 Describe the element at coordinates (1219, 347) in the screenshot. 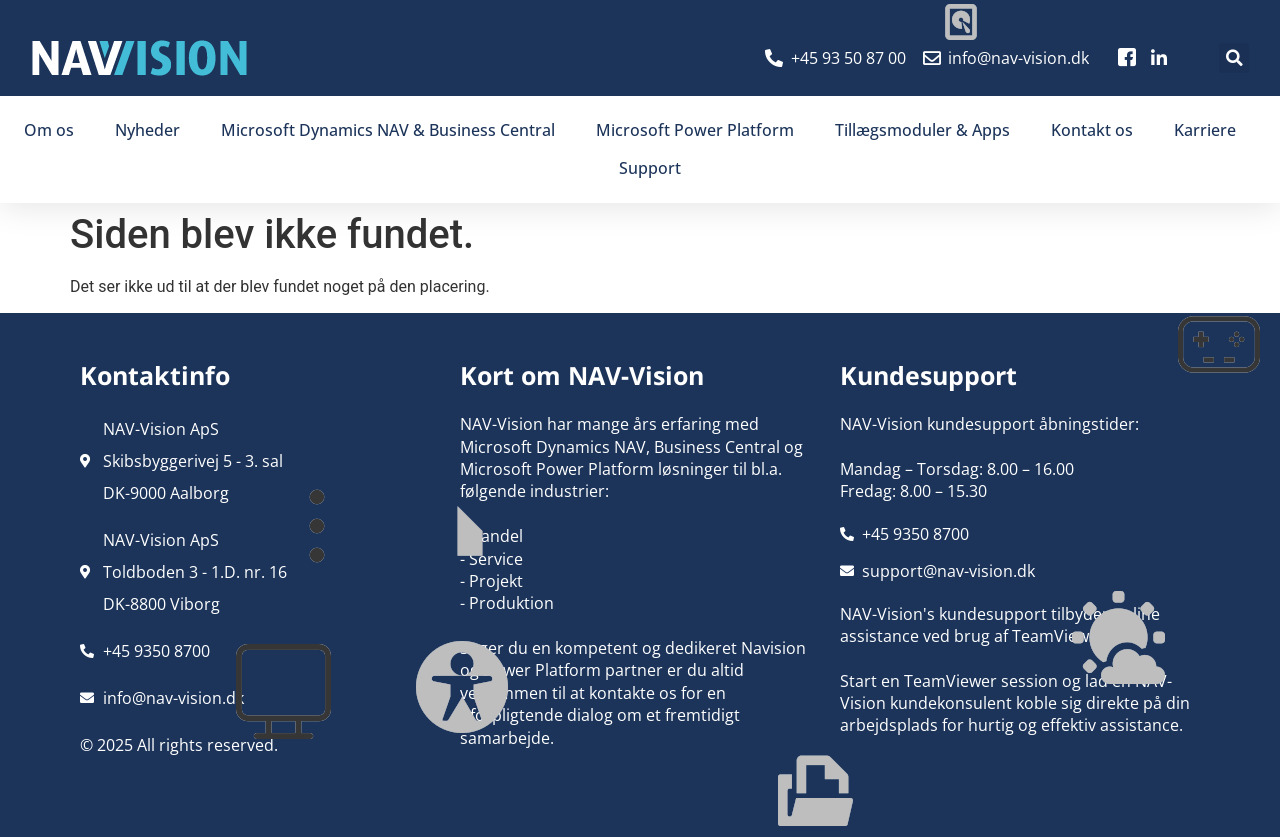

I see `connect a game controller` at that location.